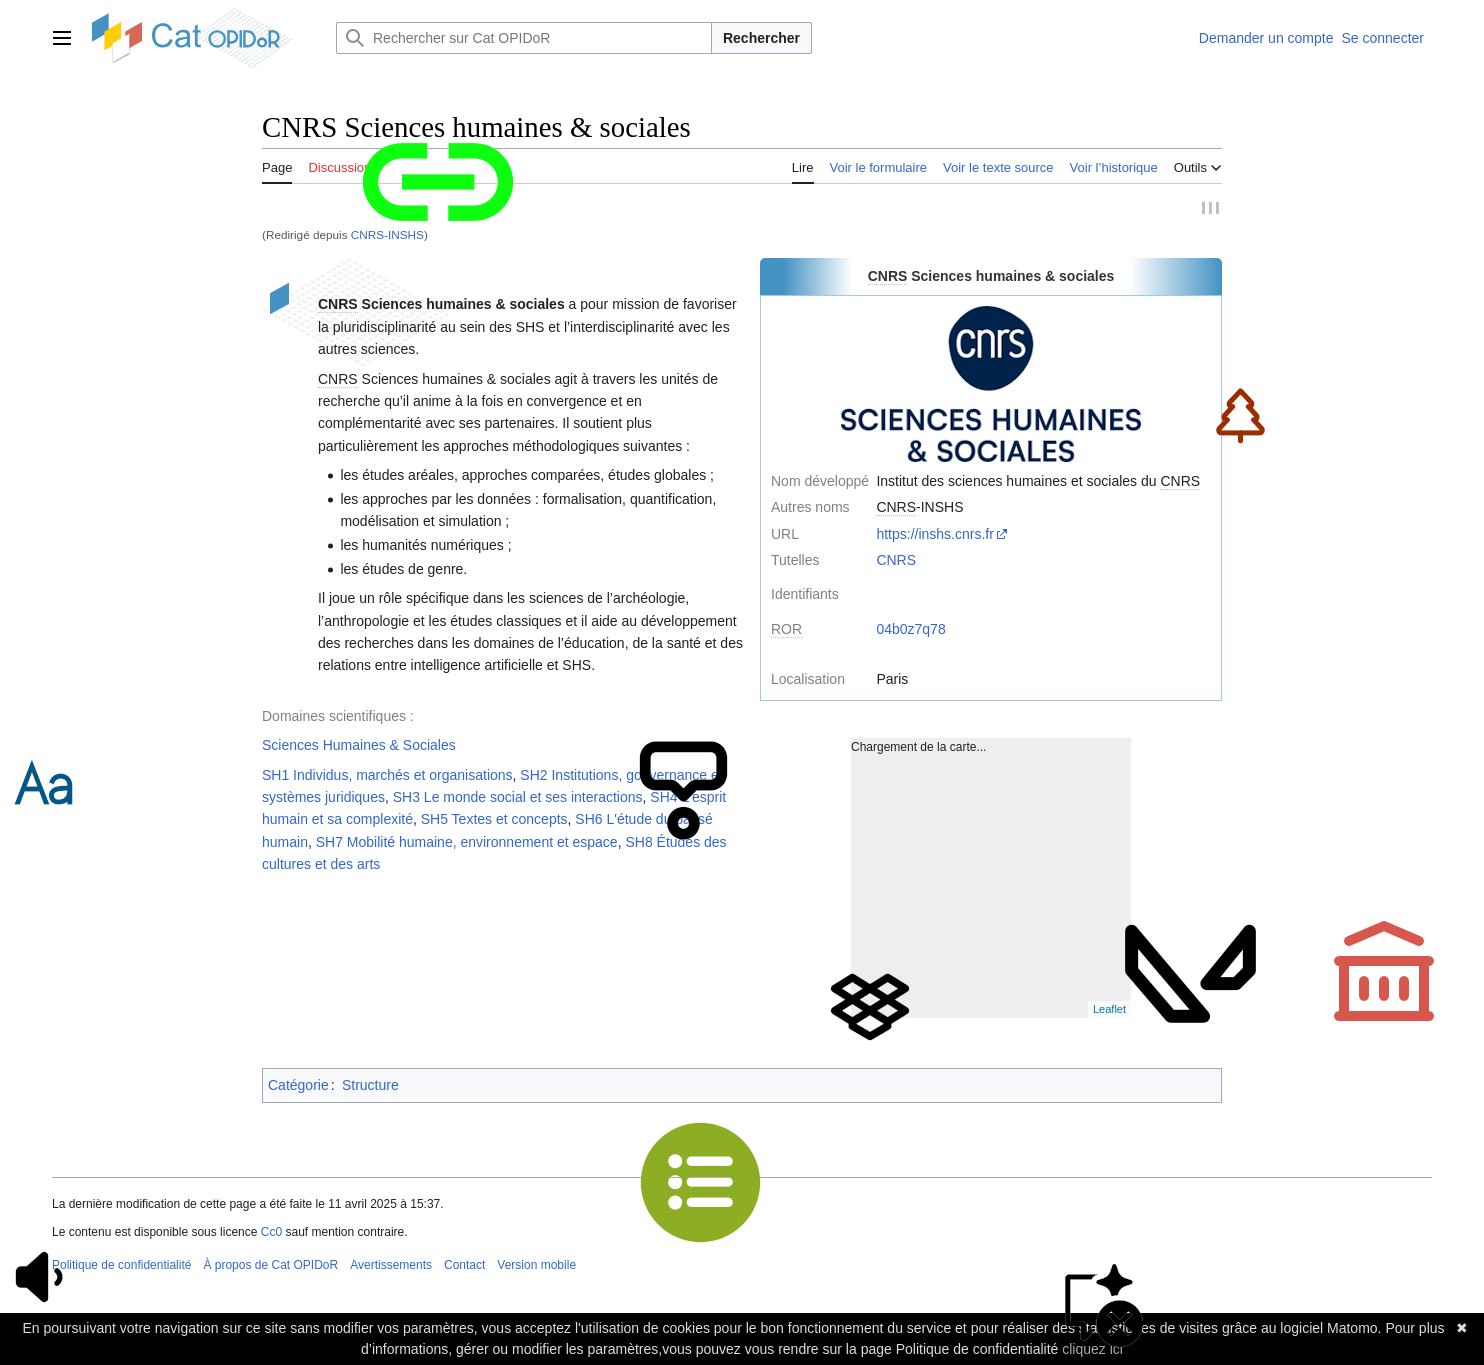 This screenshot has height=1365, width=1484. Describe the element at coordinates (438, 182) in the screenshot. I see `copy or share a link` at that location.